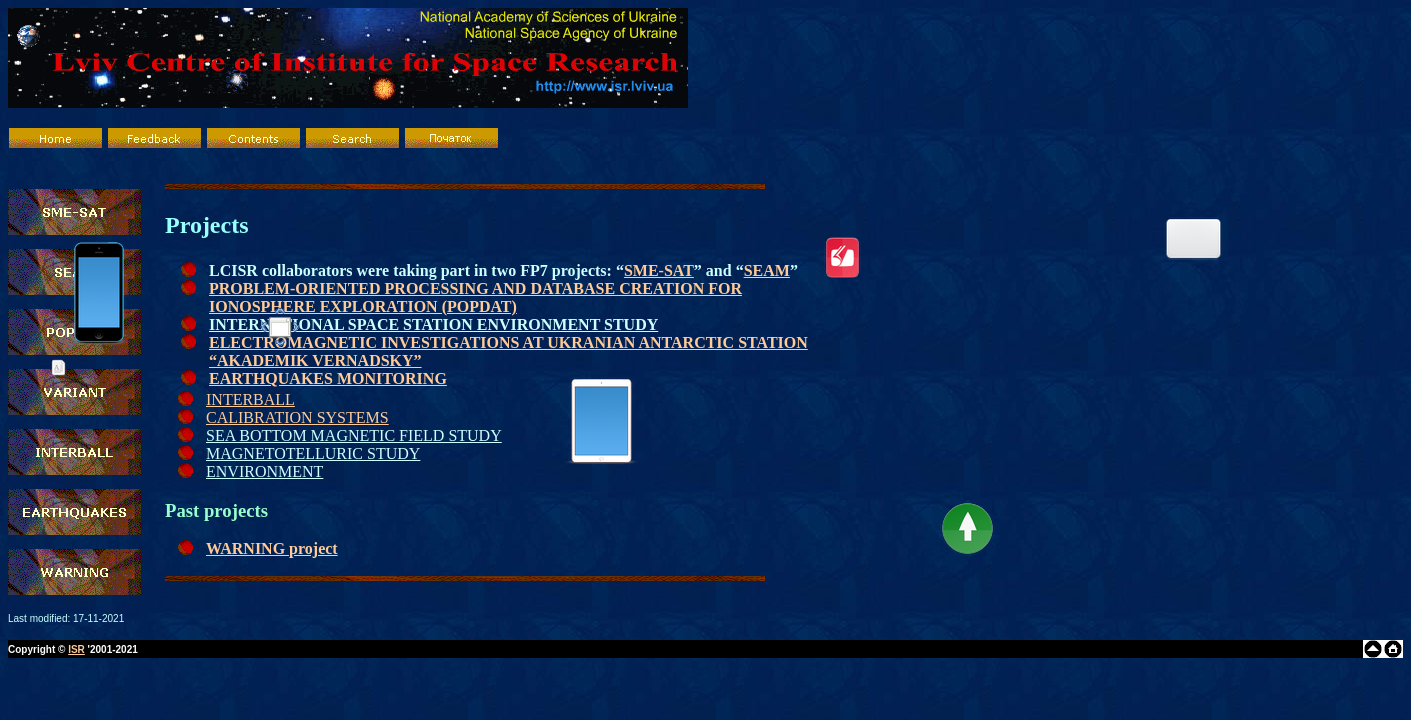  Describe the element at coordinates (99, 294) in the screenshot. I see `iPhone 5c device icon for system identification` at that location.